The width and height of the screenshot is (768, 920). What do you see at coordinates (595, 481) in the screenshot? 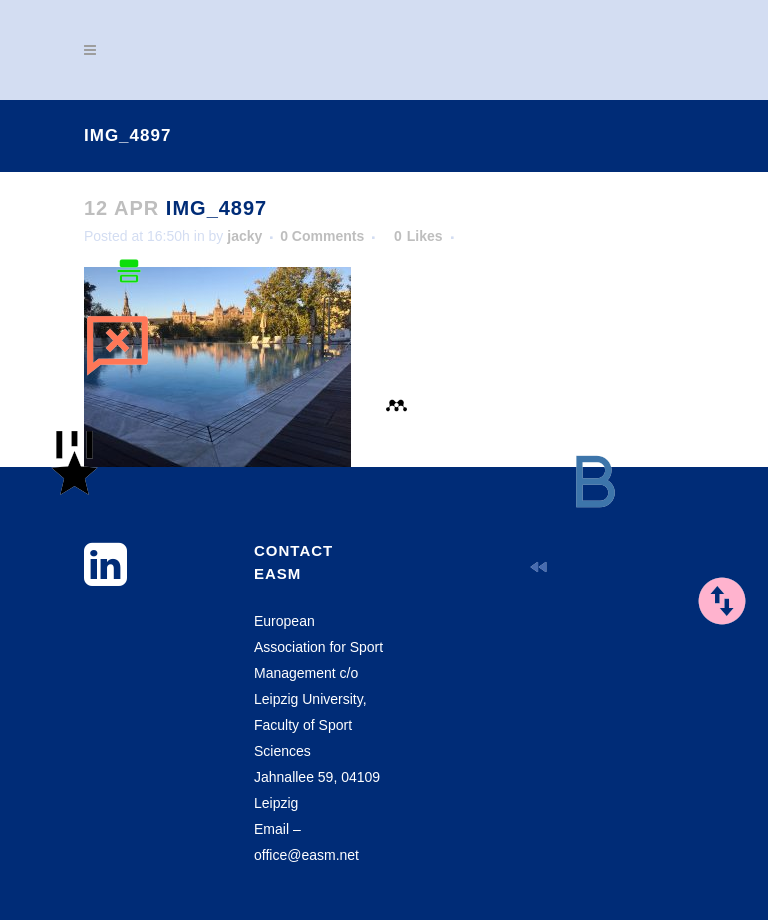
I see `apply bold formatting to selected text` at bounding box center [595, 481].